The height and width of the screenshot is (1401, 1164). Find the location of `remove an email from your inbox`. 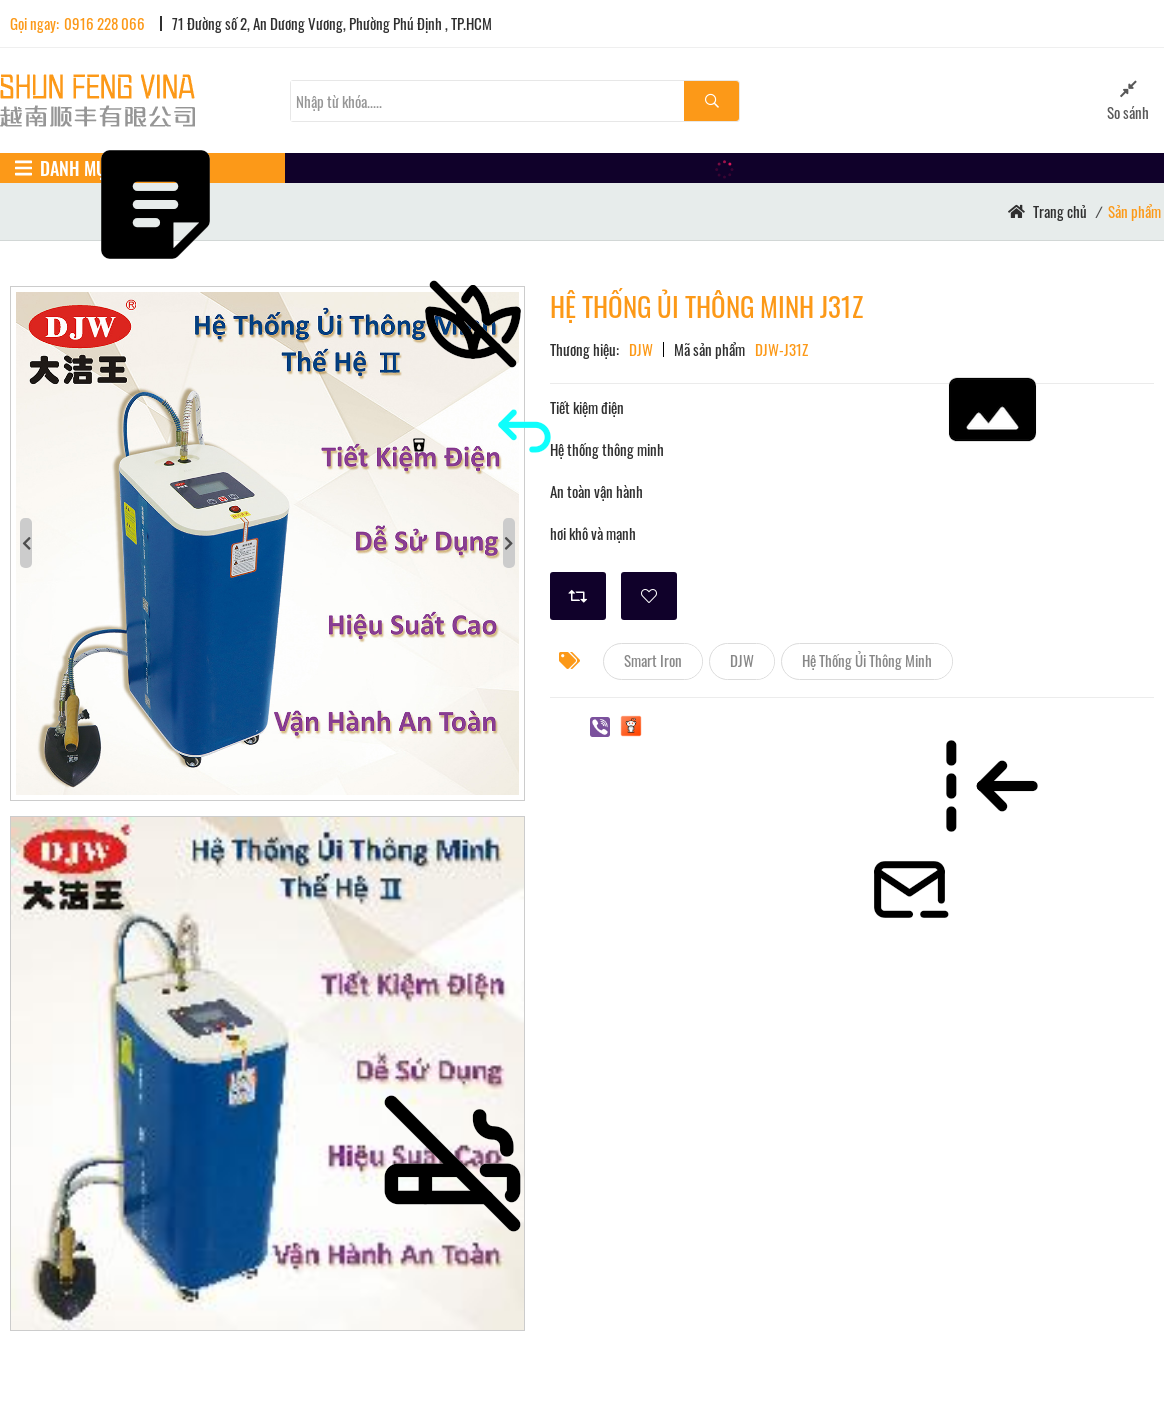

remove an email from your inbox is located at coordinates (909, 889).